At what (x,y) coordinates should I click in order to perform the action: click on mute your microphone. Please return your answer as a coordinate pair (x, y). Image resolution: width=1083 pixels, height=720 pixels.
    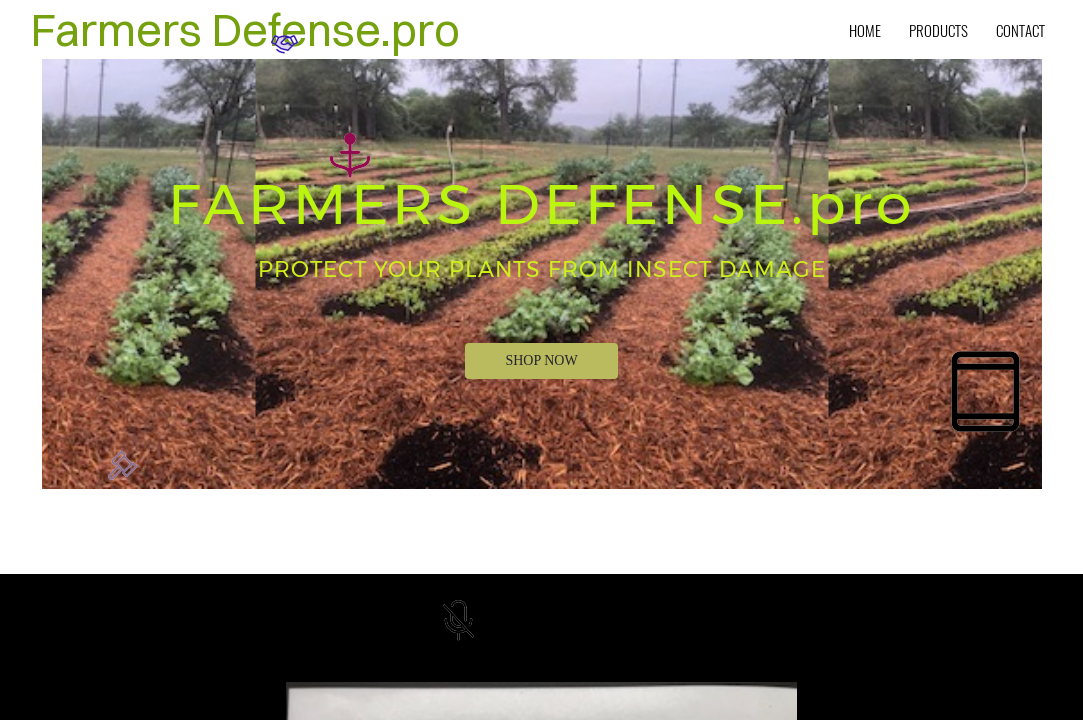
    Looking at the image, I should click on (458, 619).